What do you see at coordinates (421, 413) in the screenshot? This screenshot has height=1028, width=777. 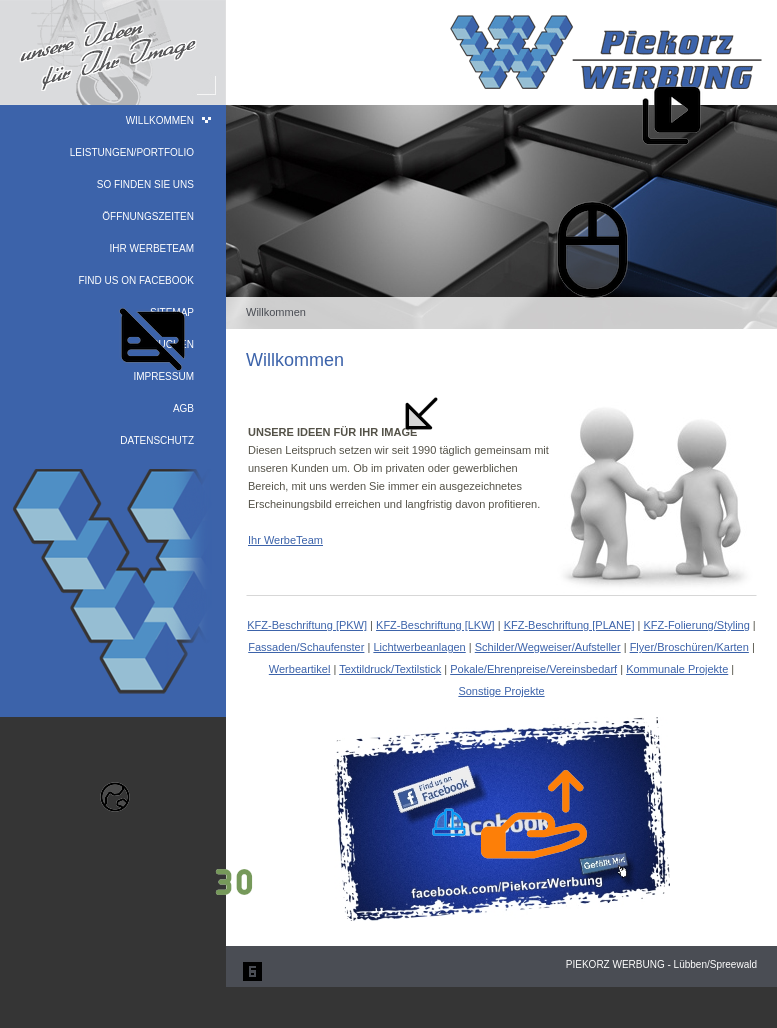 I see `navigate to previous or back-left content` at bounding box center [421, 413].